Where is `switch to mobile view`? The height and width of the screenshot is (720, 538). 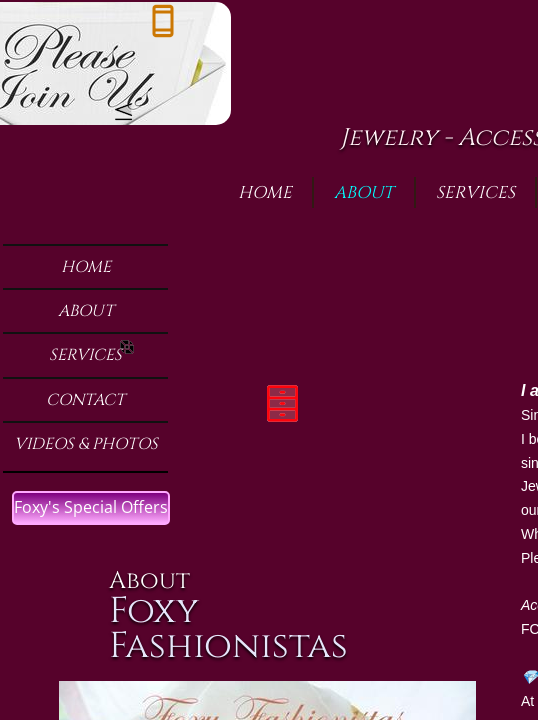
switch to mobile view is located at coordinates (163, 21).